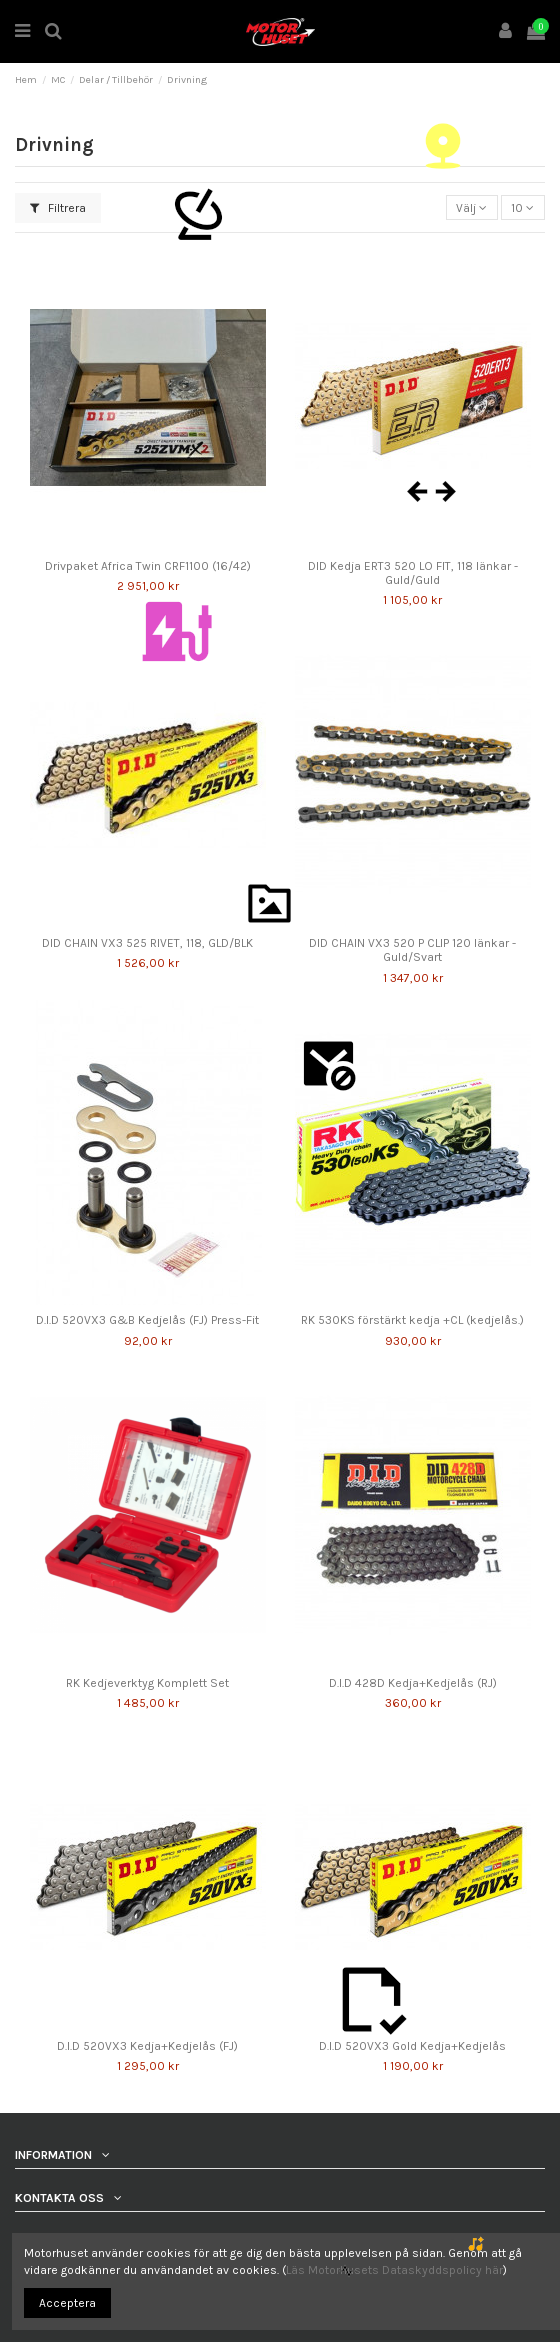  Describe the element at coordinates (175, 631) in the screenshot. I see `find nearby electric vehicle charging stations` at that location.